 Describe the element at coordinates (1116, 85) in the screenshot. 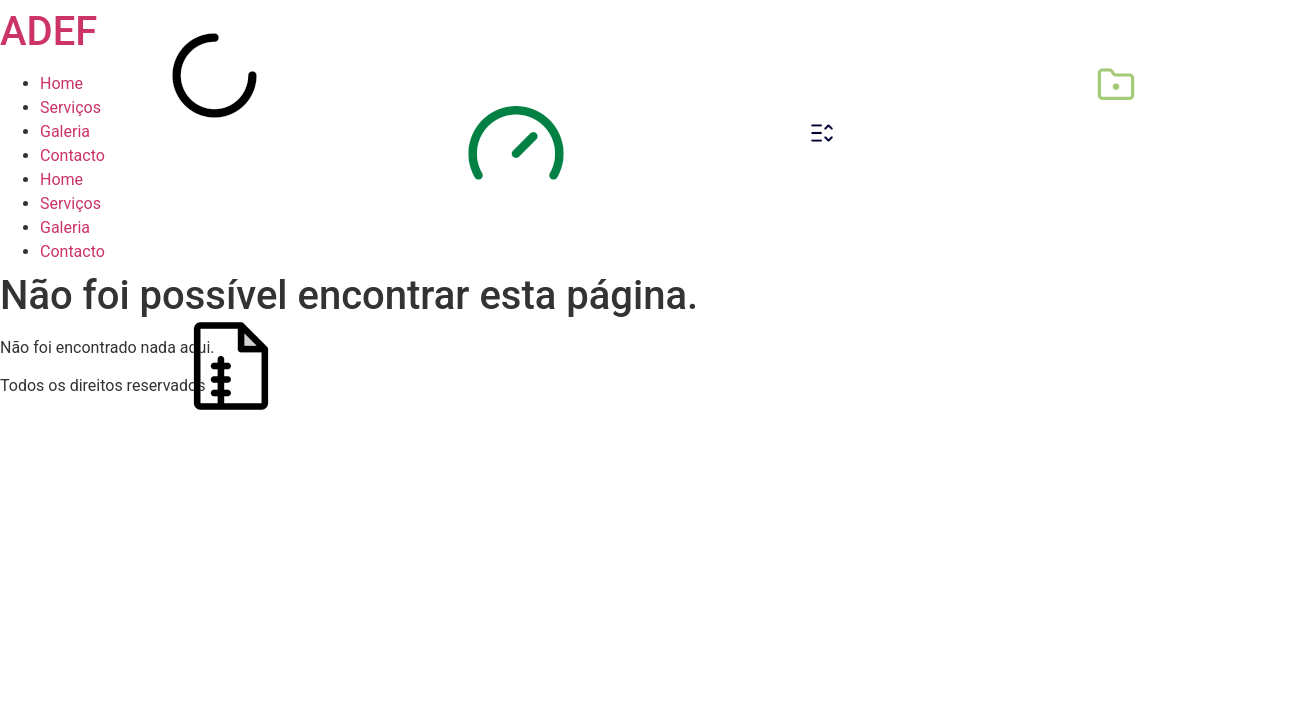

I see `folder with new or unread content` at that location.